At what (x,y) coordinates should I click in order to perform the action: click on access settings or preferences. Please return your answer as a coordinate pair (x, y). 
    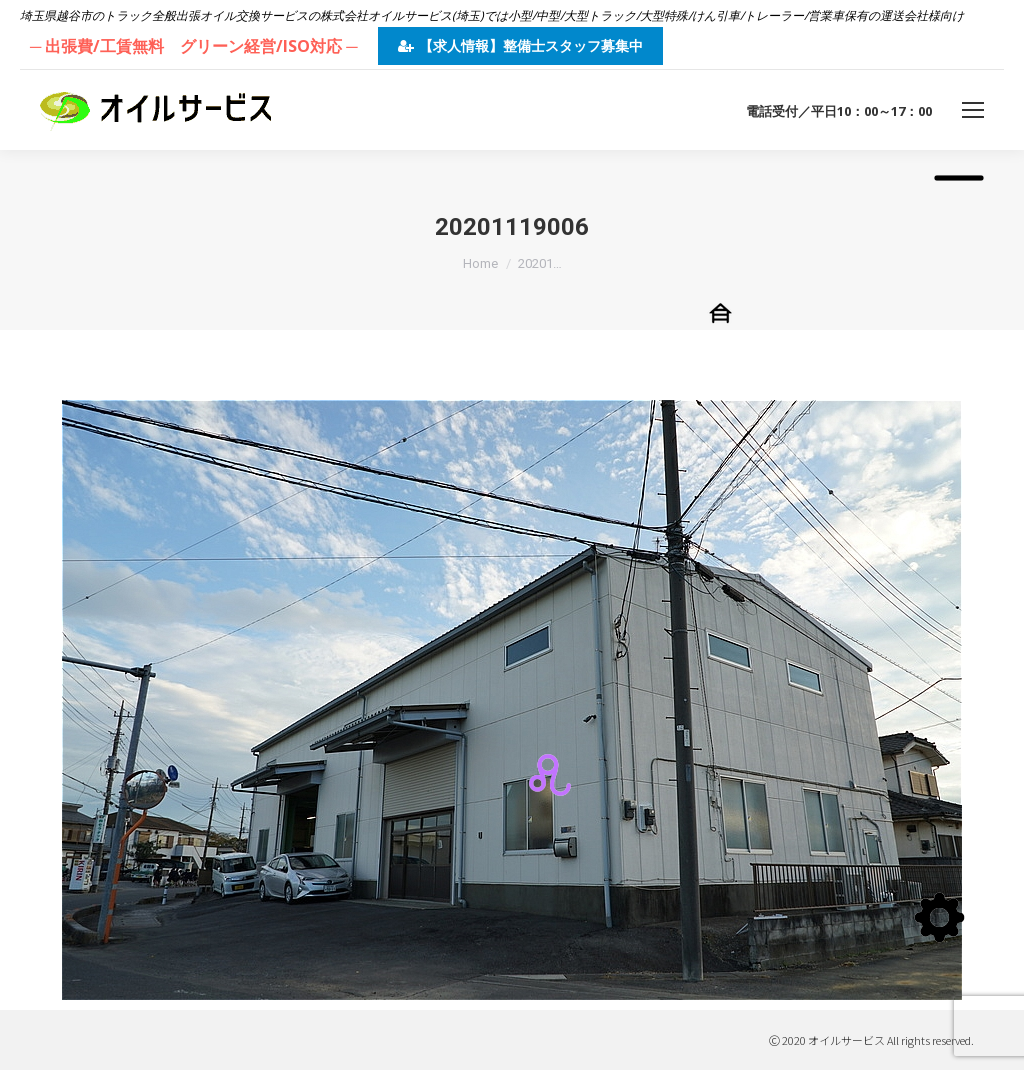
    Looking at the image, I should click on (939, 917).